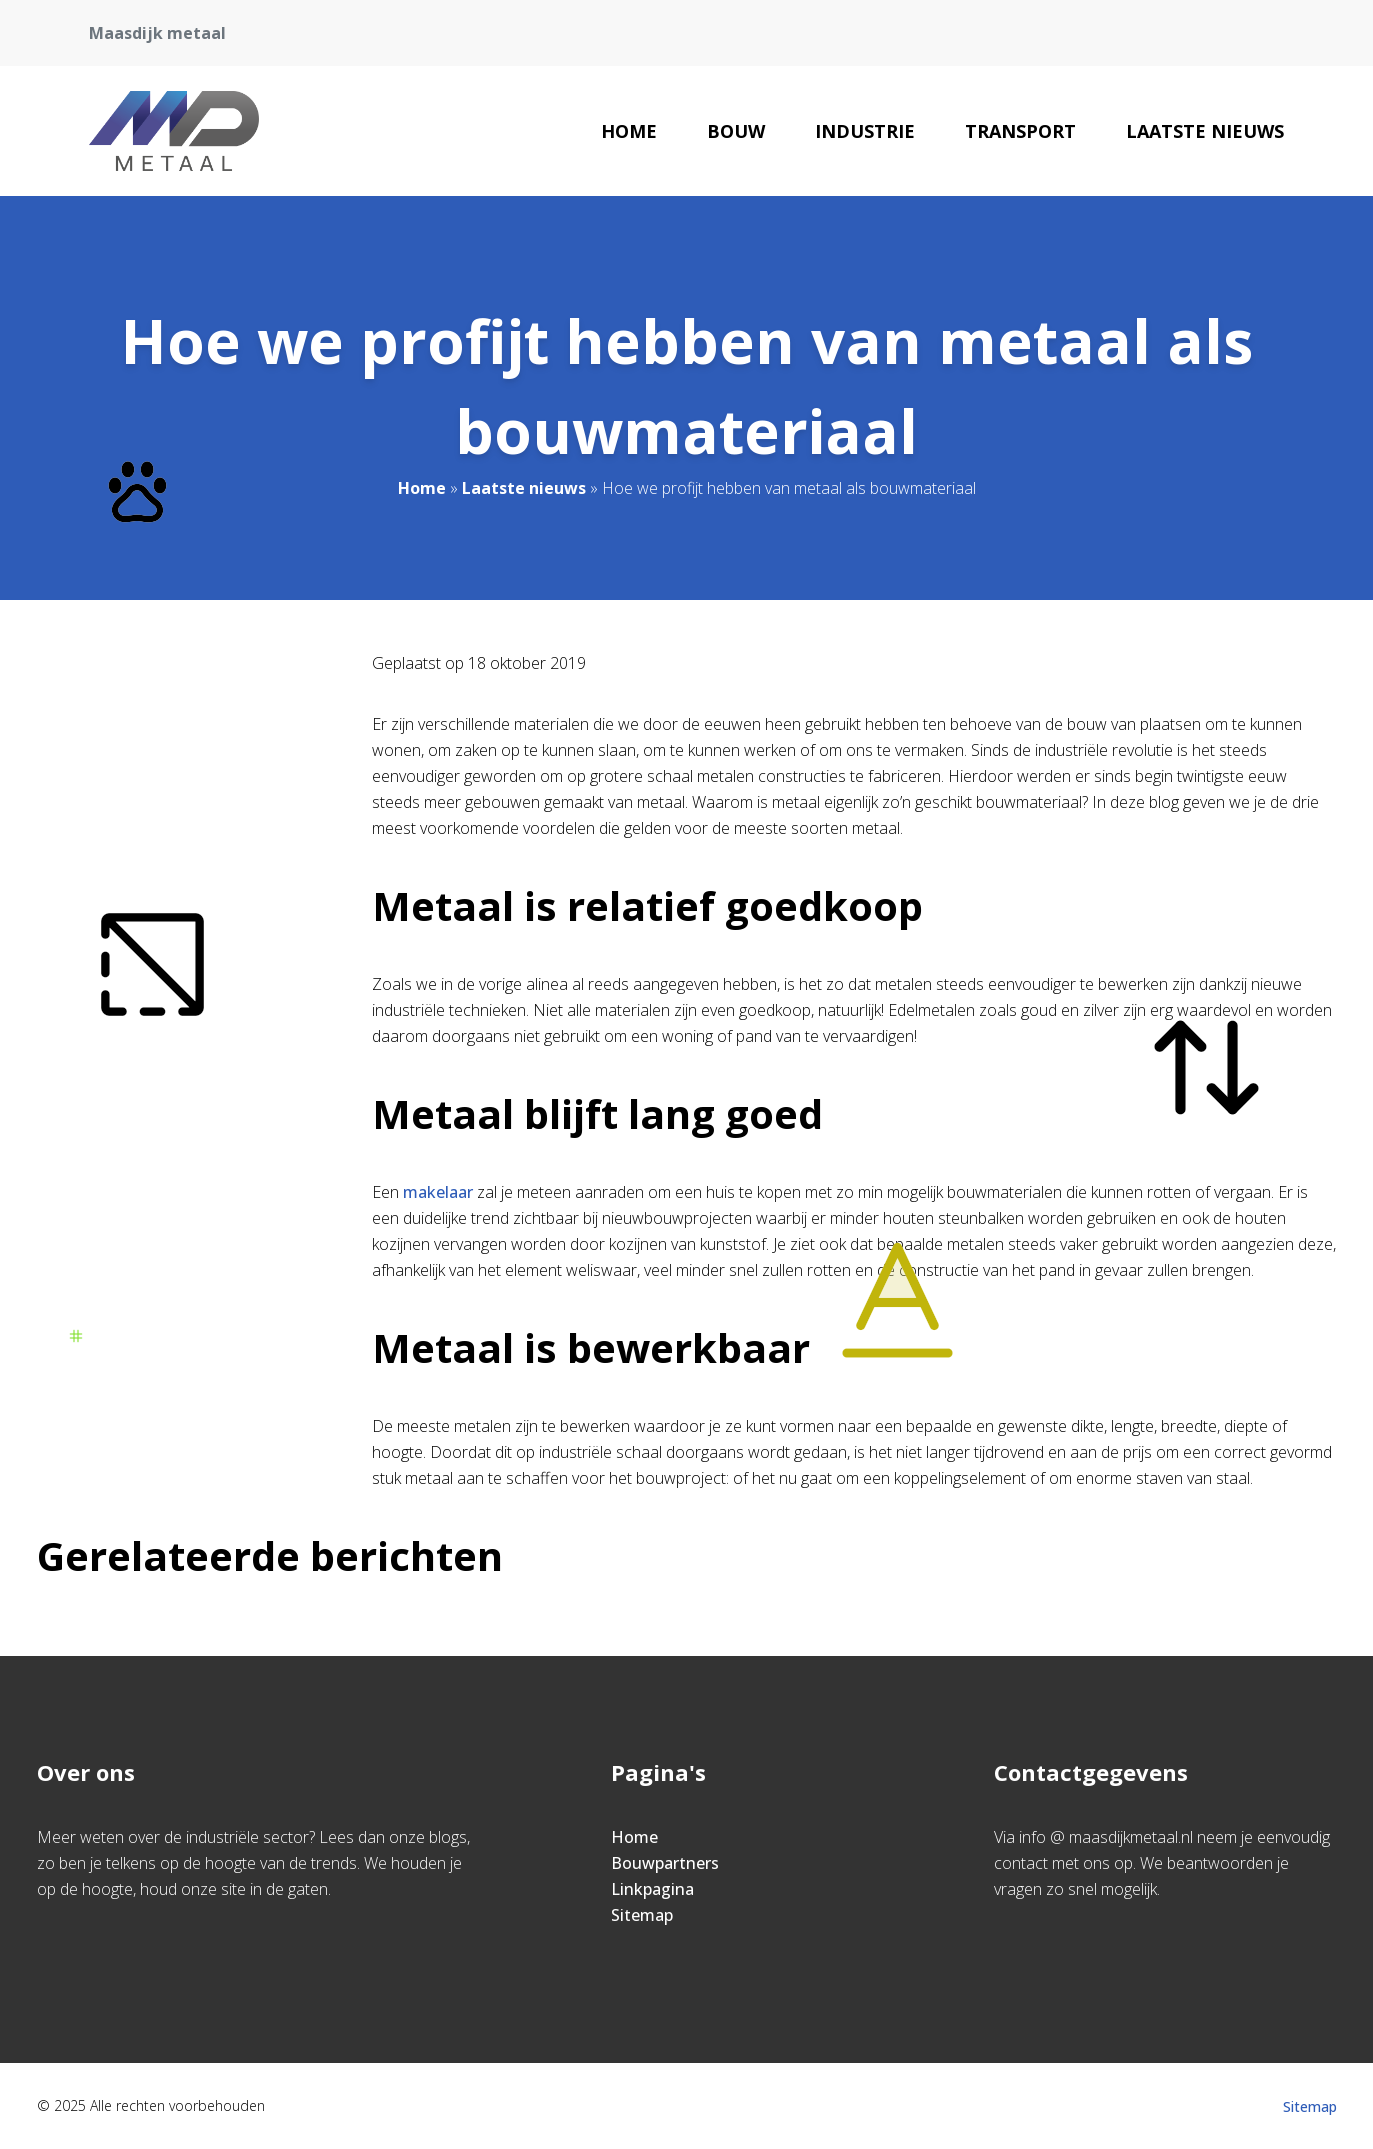 The height and width of the screenshot is (2149, 1373). What do you see at coordinates (1206, 1067) in the screenshot?
I see `sort items in ascending or descending order` at bounding box center [1206, 1067].